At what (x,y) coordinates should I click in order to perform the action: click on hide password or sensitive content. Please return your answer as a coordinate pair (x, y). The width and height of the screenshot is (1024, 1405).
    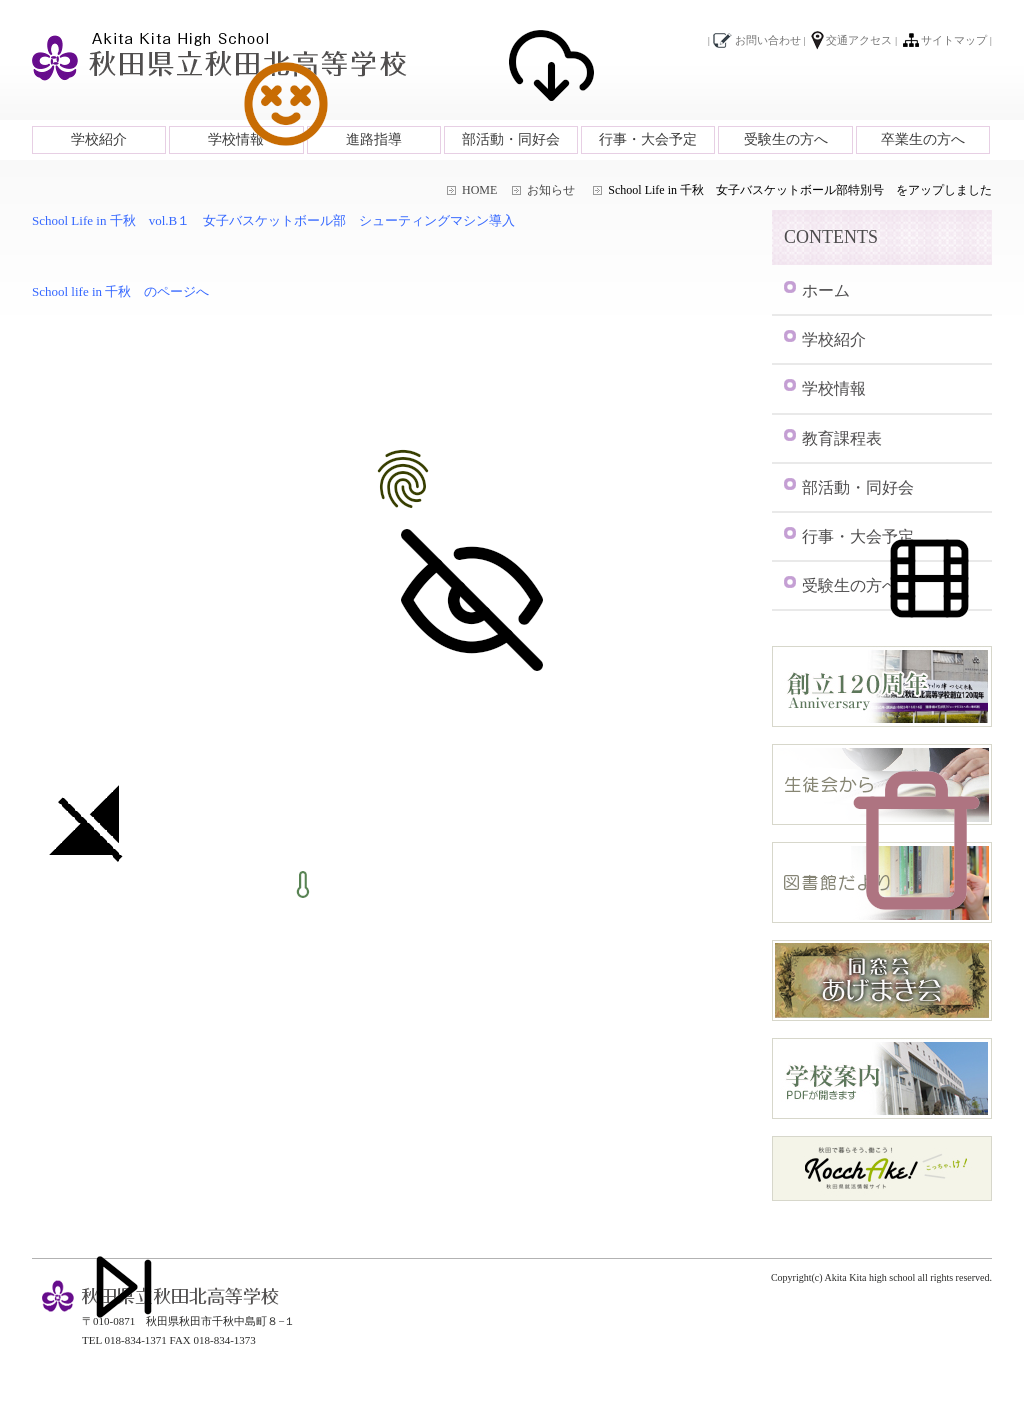
    Looking at the image, I should click on (472, 600).